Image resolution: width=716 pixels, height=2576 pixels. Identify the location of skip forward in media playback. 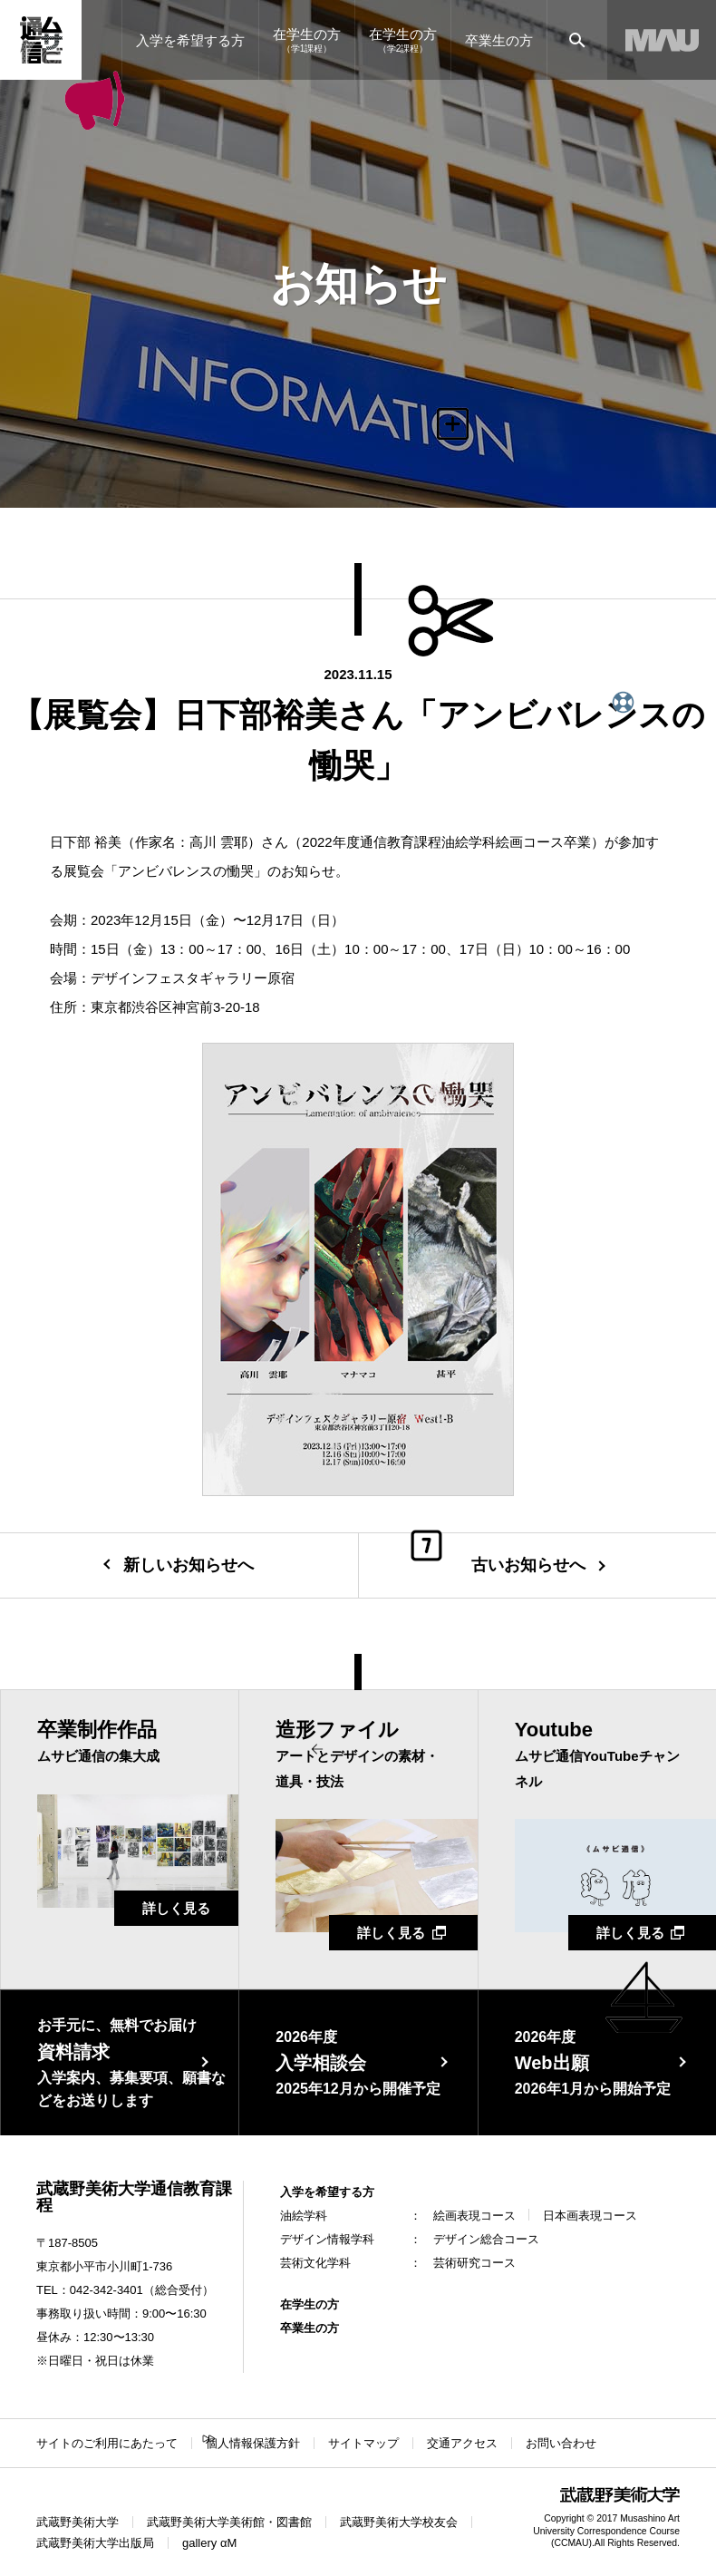
(208, 2438).